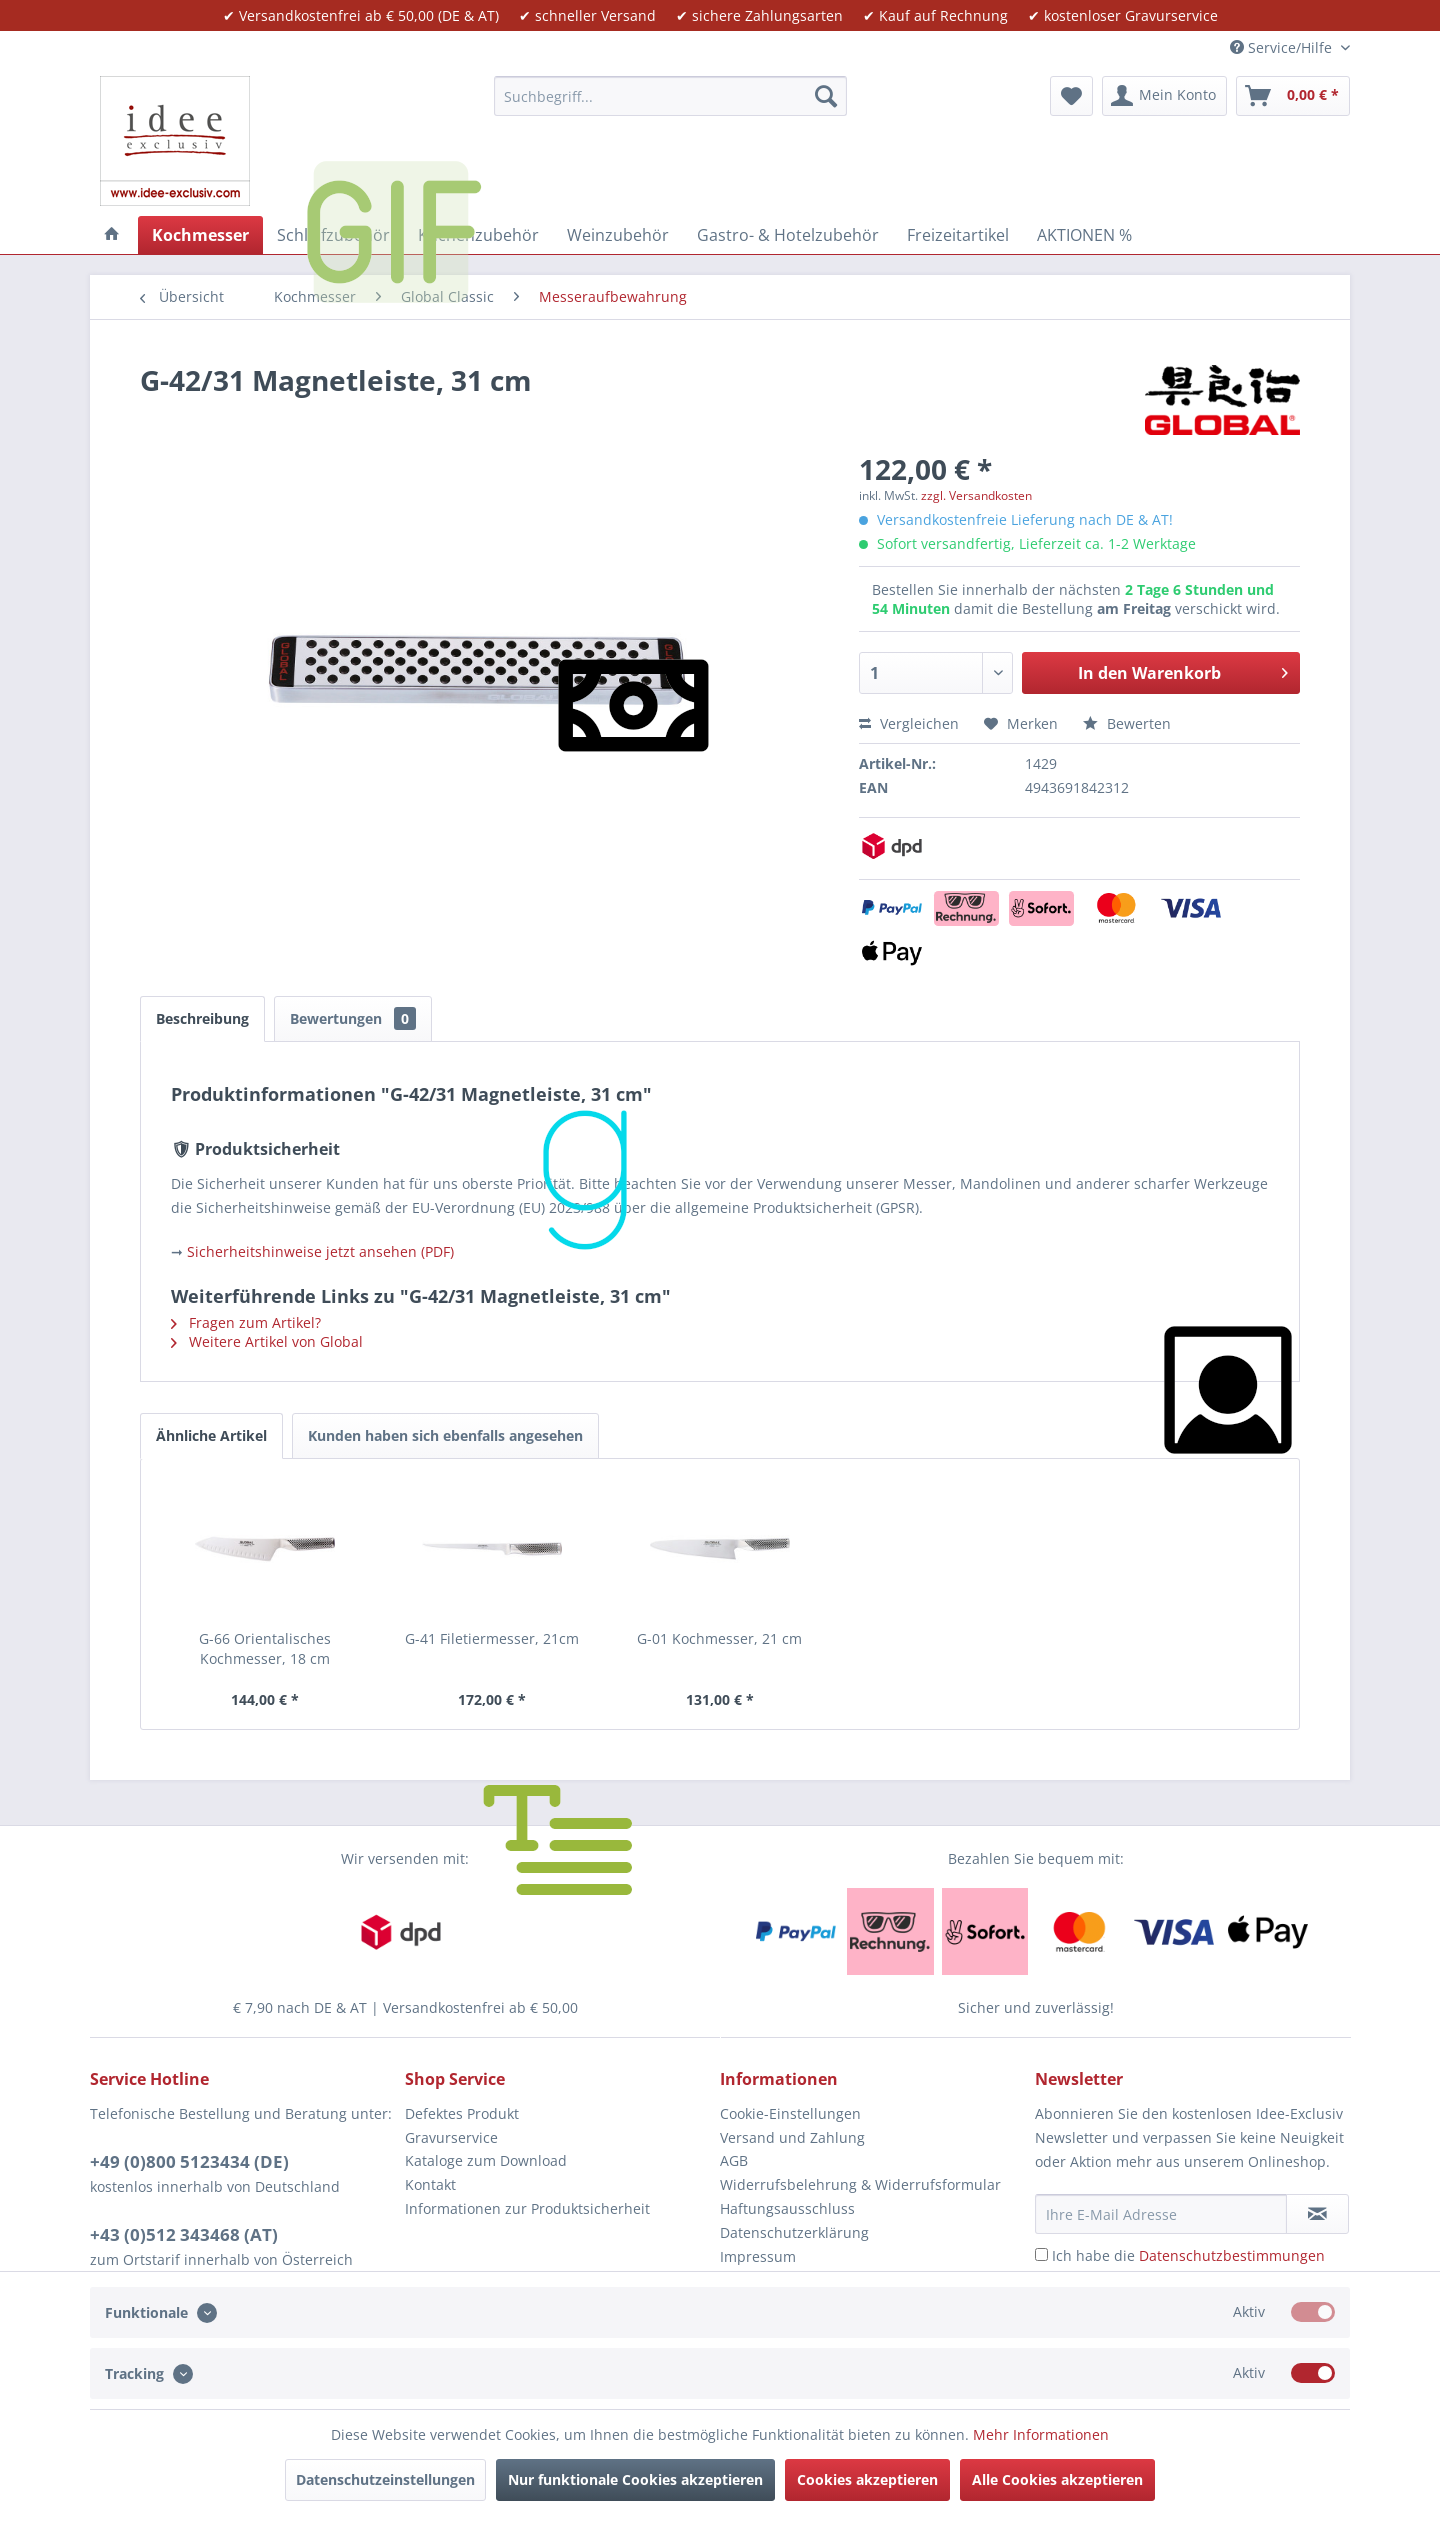  Describe the element at coordinates (585, 1180) in the screenshot. I see `open Goodreads app` at that location.